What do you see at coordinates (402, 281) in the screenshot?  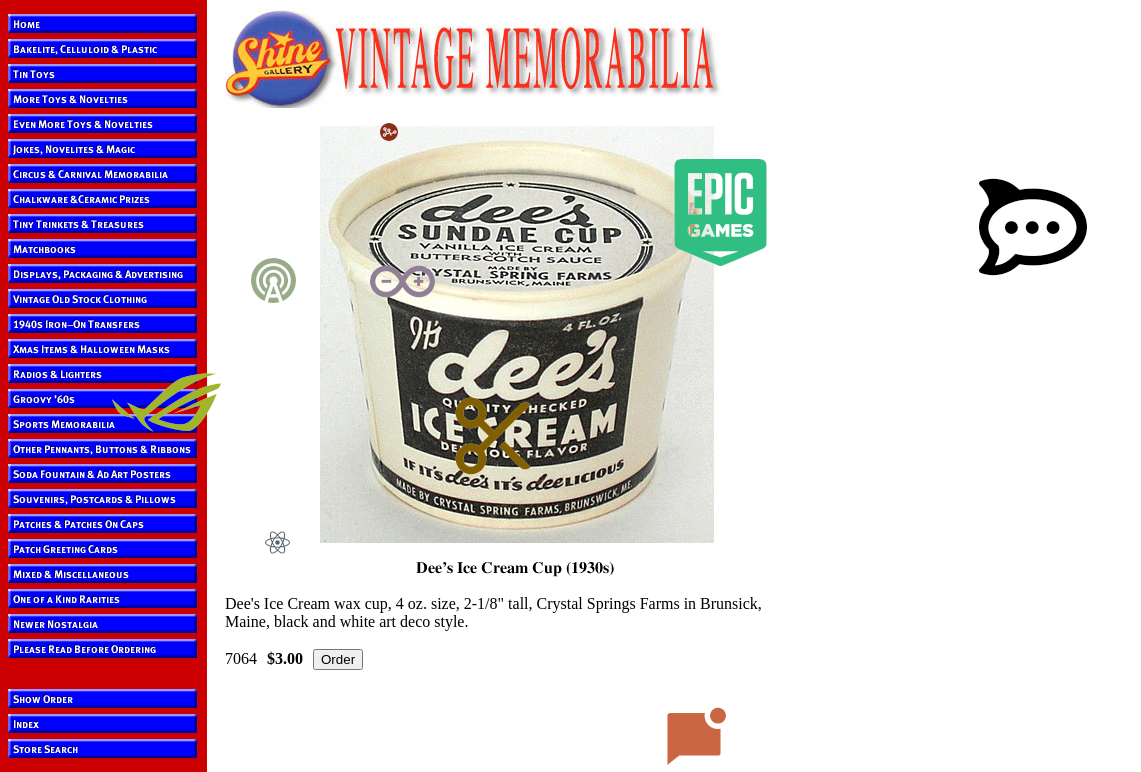 I see `Arduino brand logo` at bounding box center [402, 281].